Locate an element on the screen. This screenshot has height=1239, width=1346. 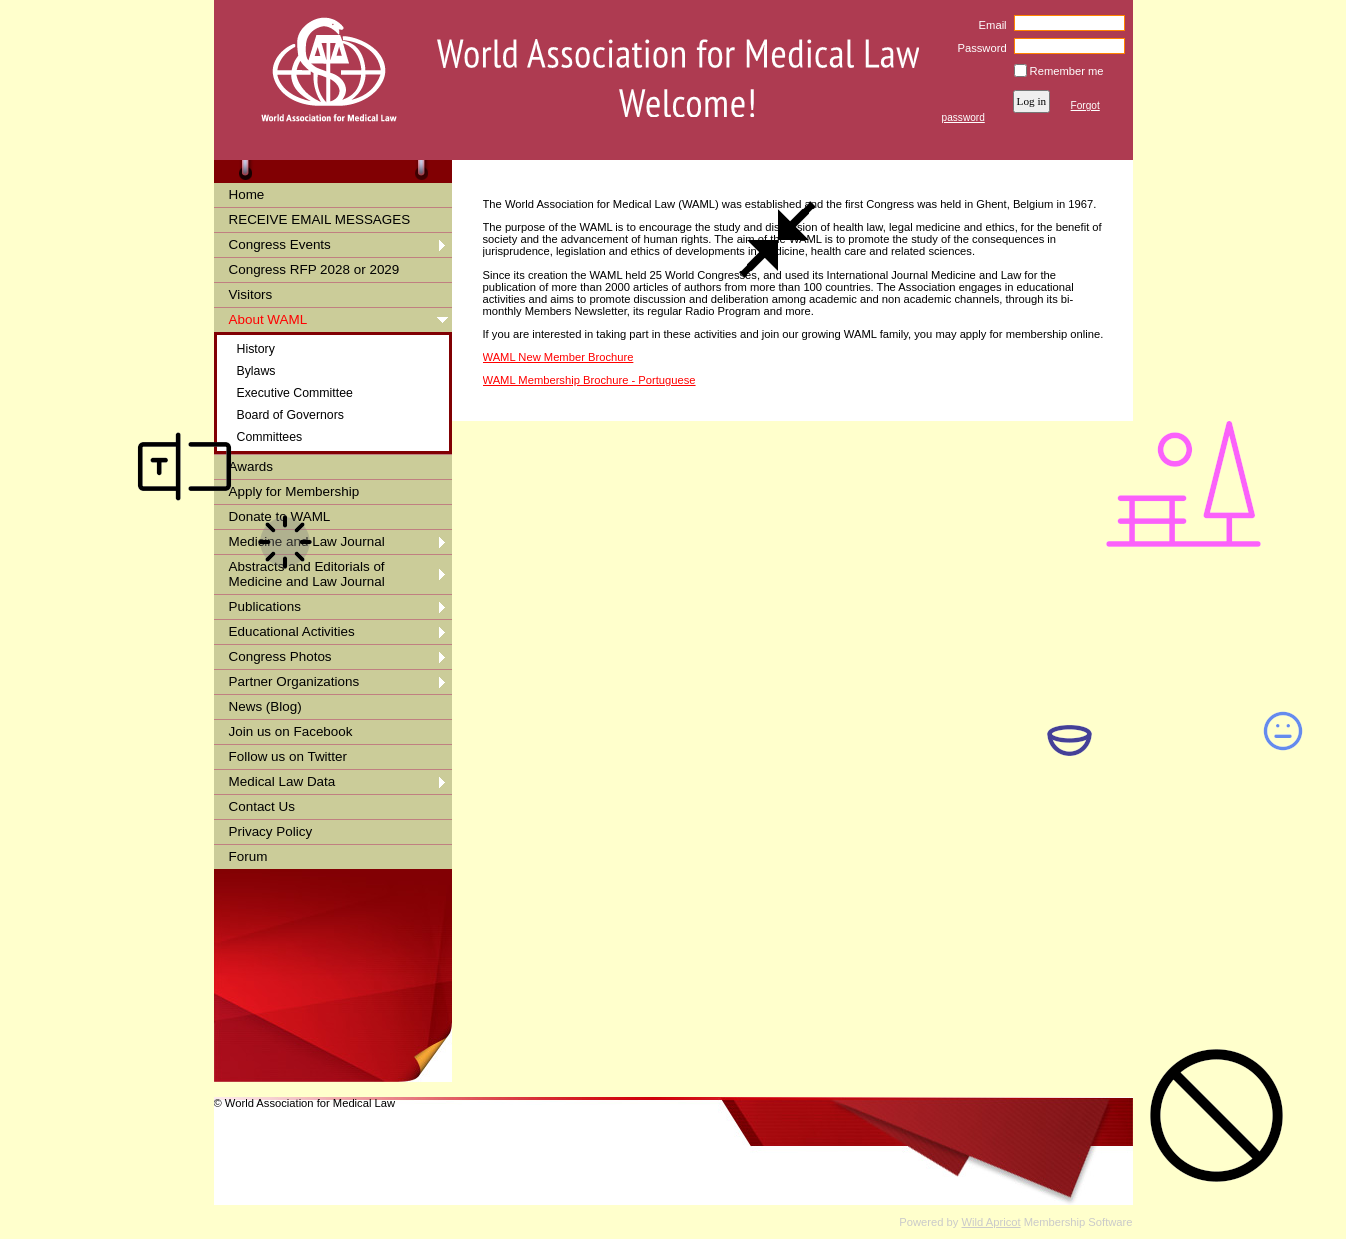
view nearby parks or green spaces is located at coordinates (1183, 492).